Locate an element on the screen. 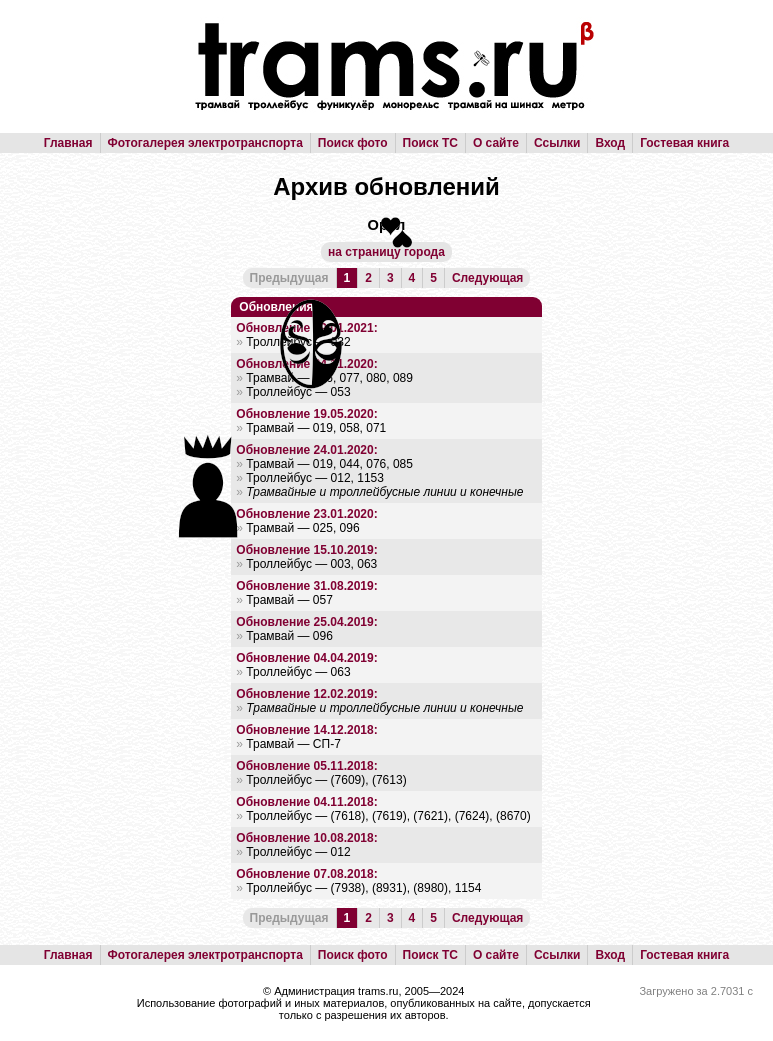 The image size is (773, 1041). toggle between like and dislike is located at coordinates (396, 232).